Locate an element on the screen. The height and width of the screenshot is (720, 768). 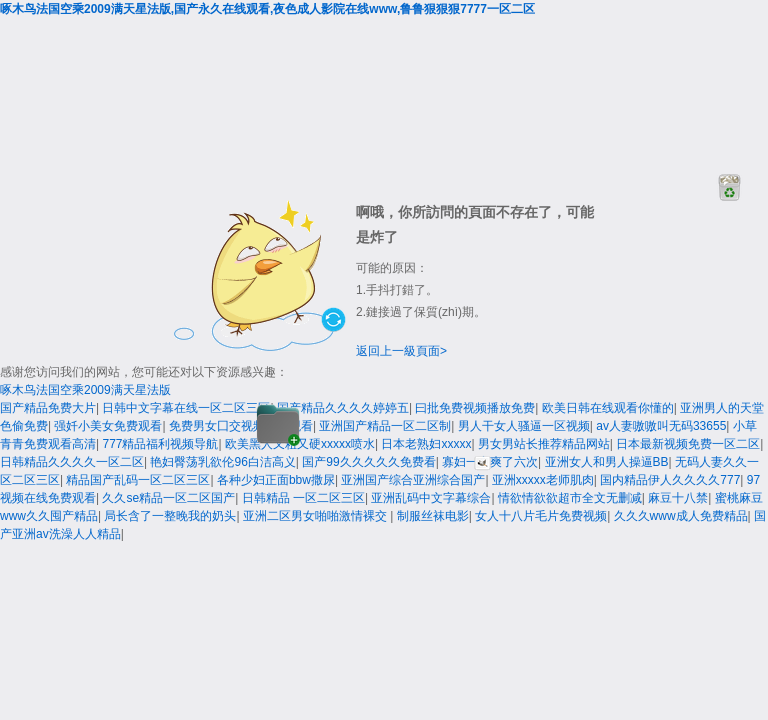
indicates file is syncing with shared folder is located at coordinates (333, 319).